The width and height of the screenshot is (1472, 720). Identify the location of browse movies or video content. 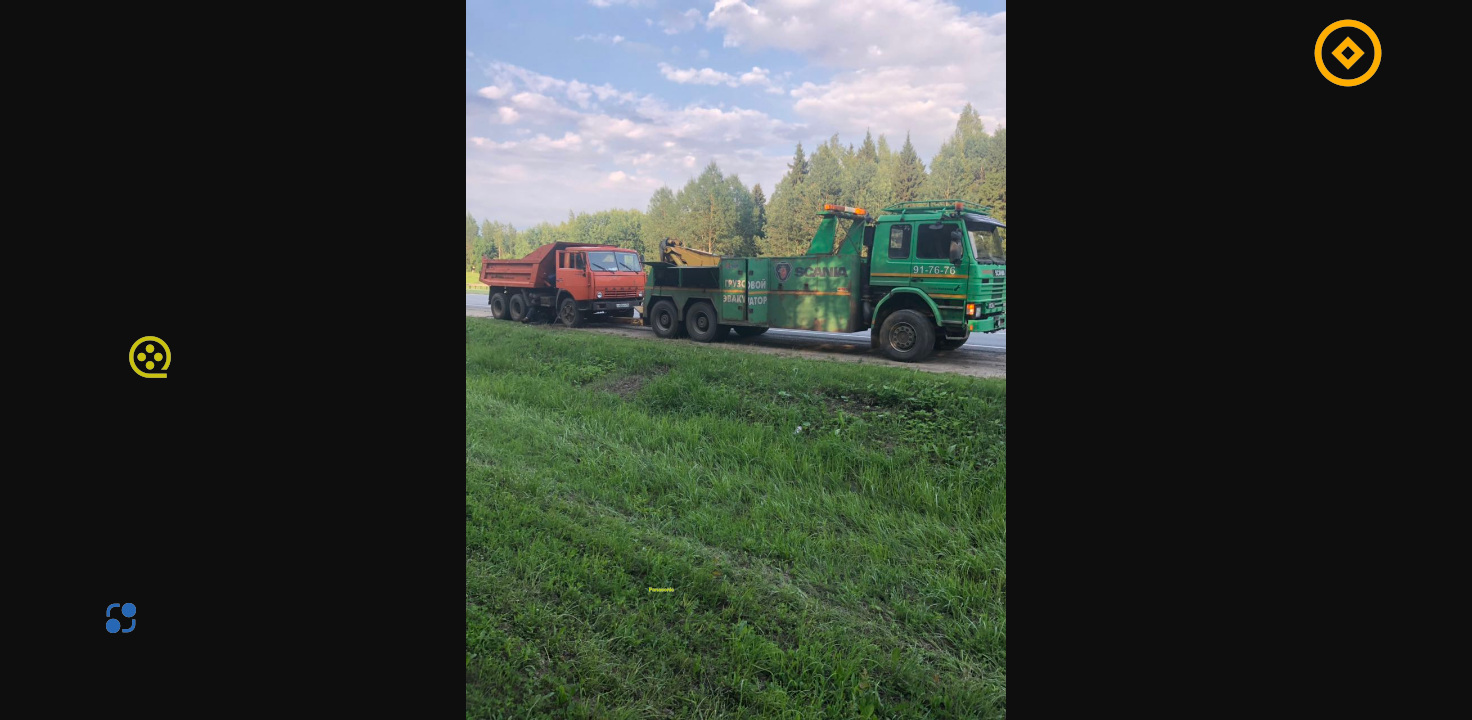
(150, 357).